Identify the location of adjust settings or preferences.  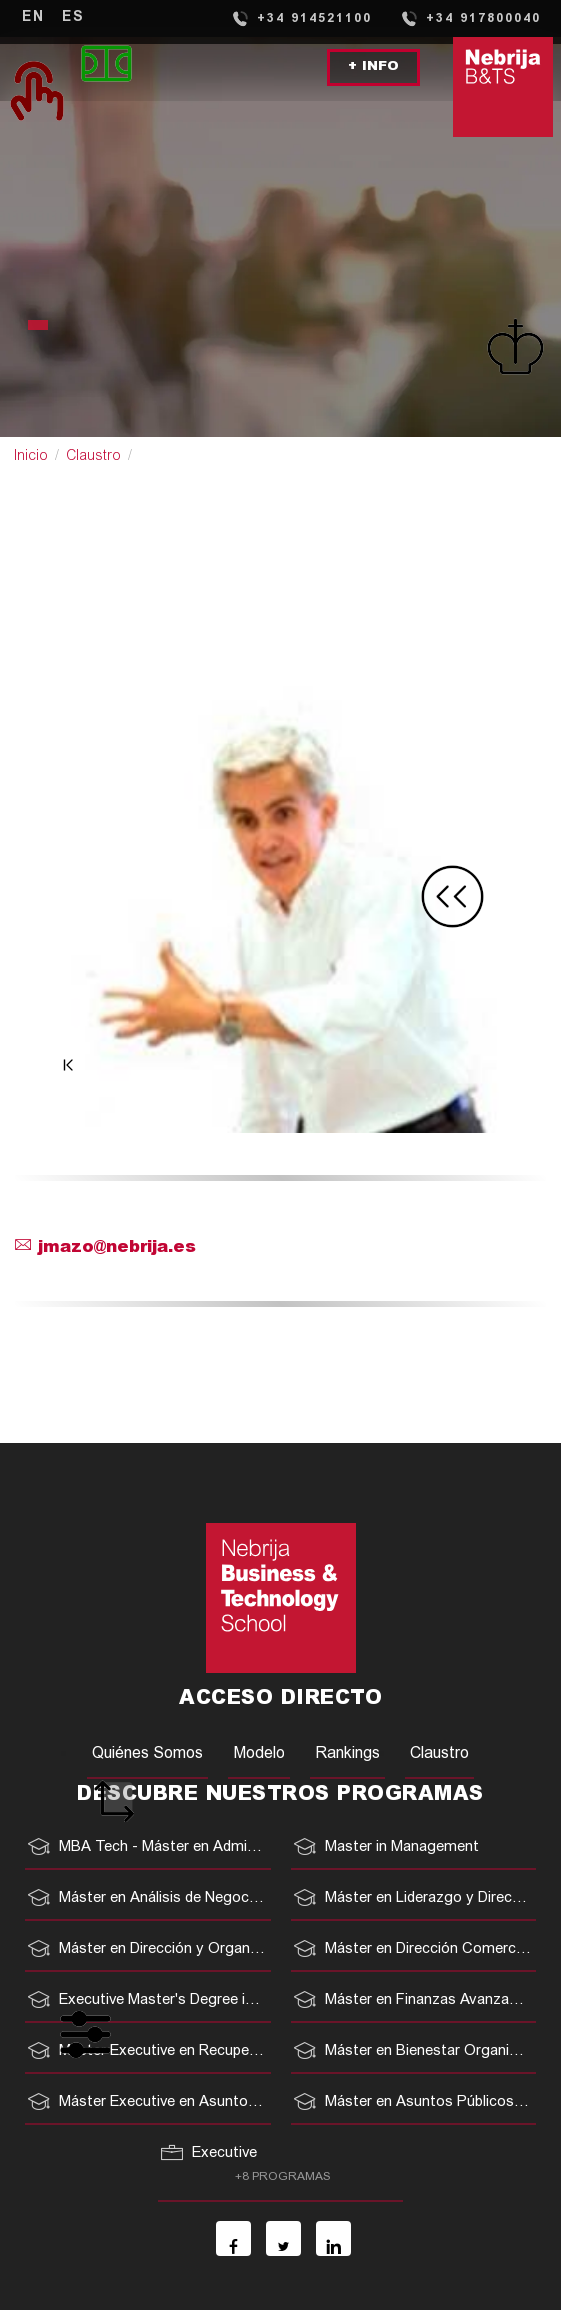
(85, 2034).